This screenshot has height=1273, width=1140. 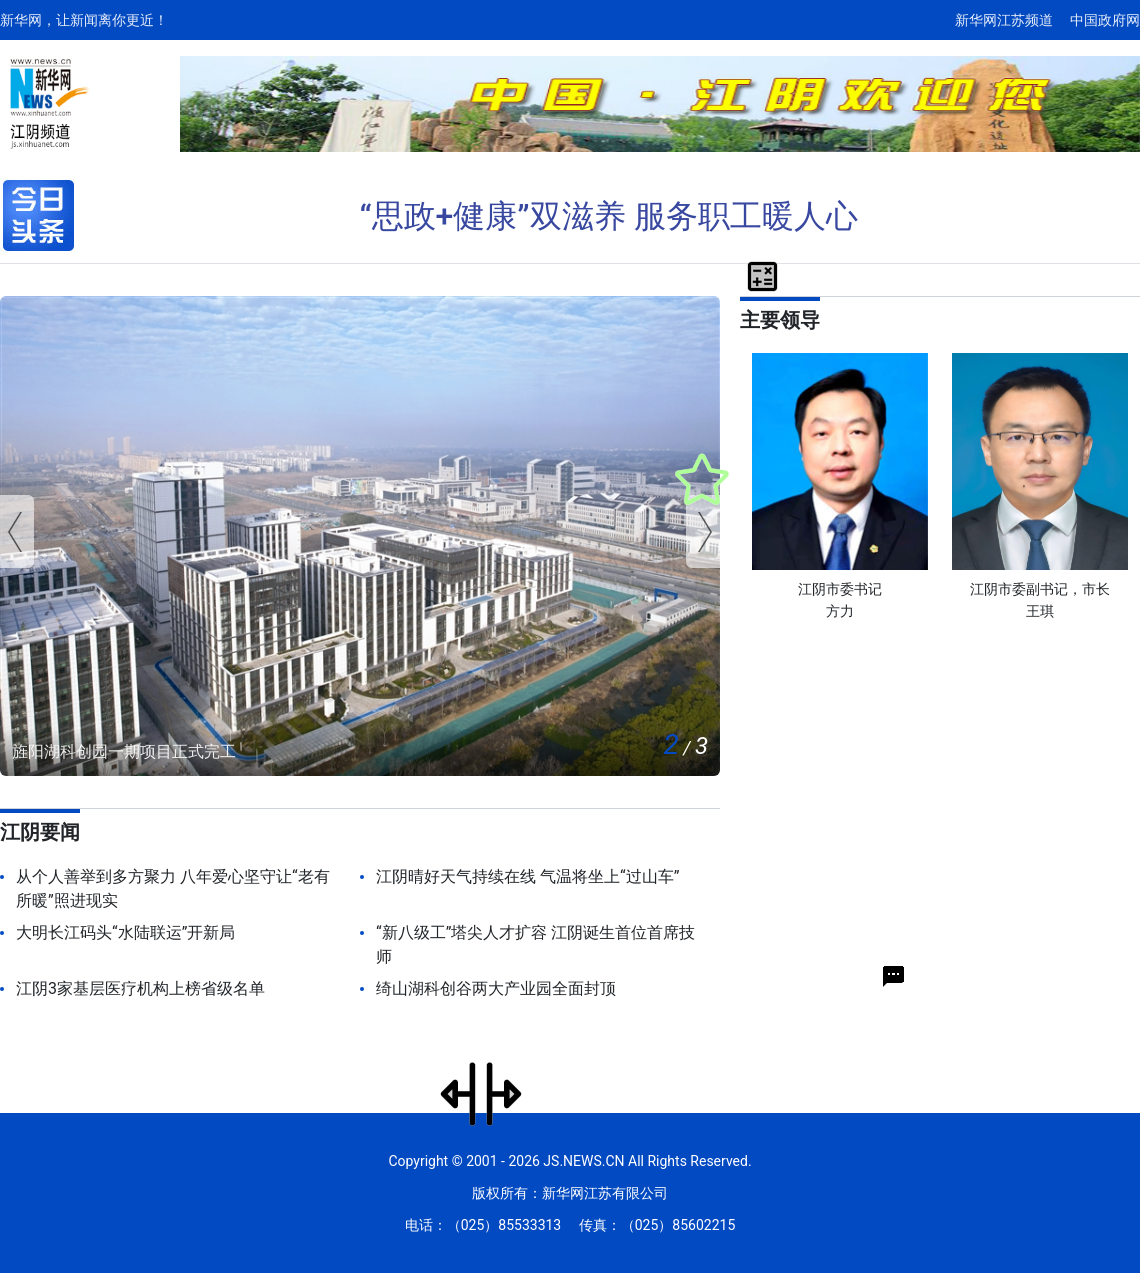 I want to click on split view horizontally, so click(x=481, y=1094).